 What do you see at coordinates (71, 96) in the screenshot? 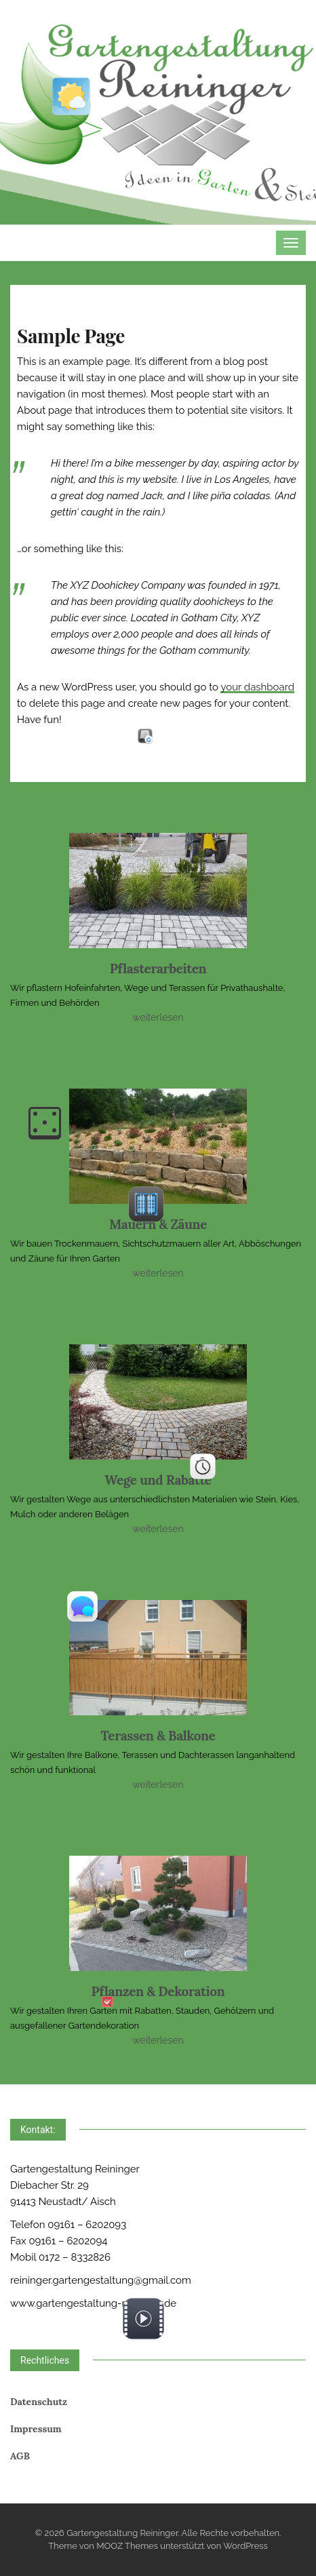
I see `open the weather app` at bounding box center [71, 96].